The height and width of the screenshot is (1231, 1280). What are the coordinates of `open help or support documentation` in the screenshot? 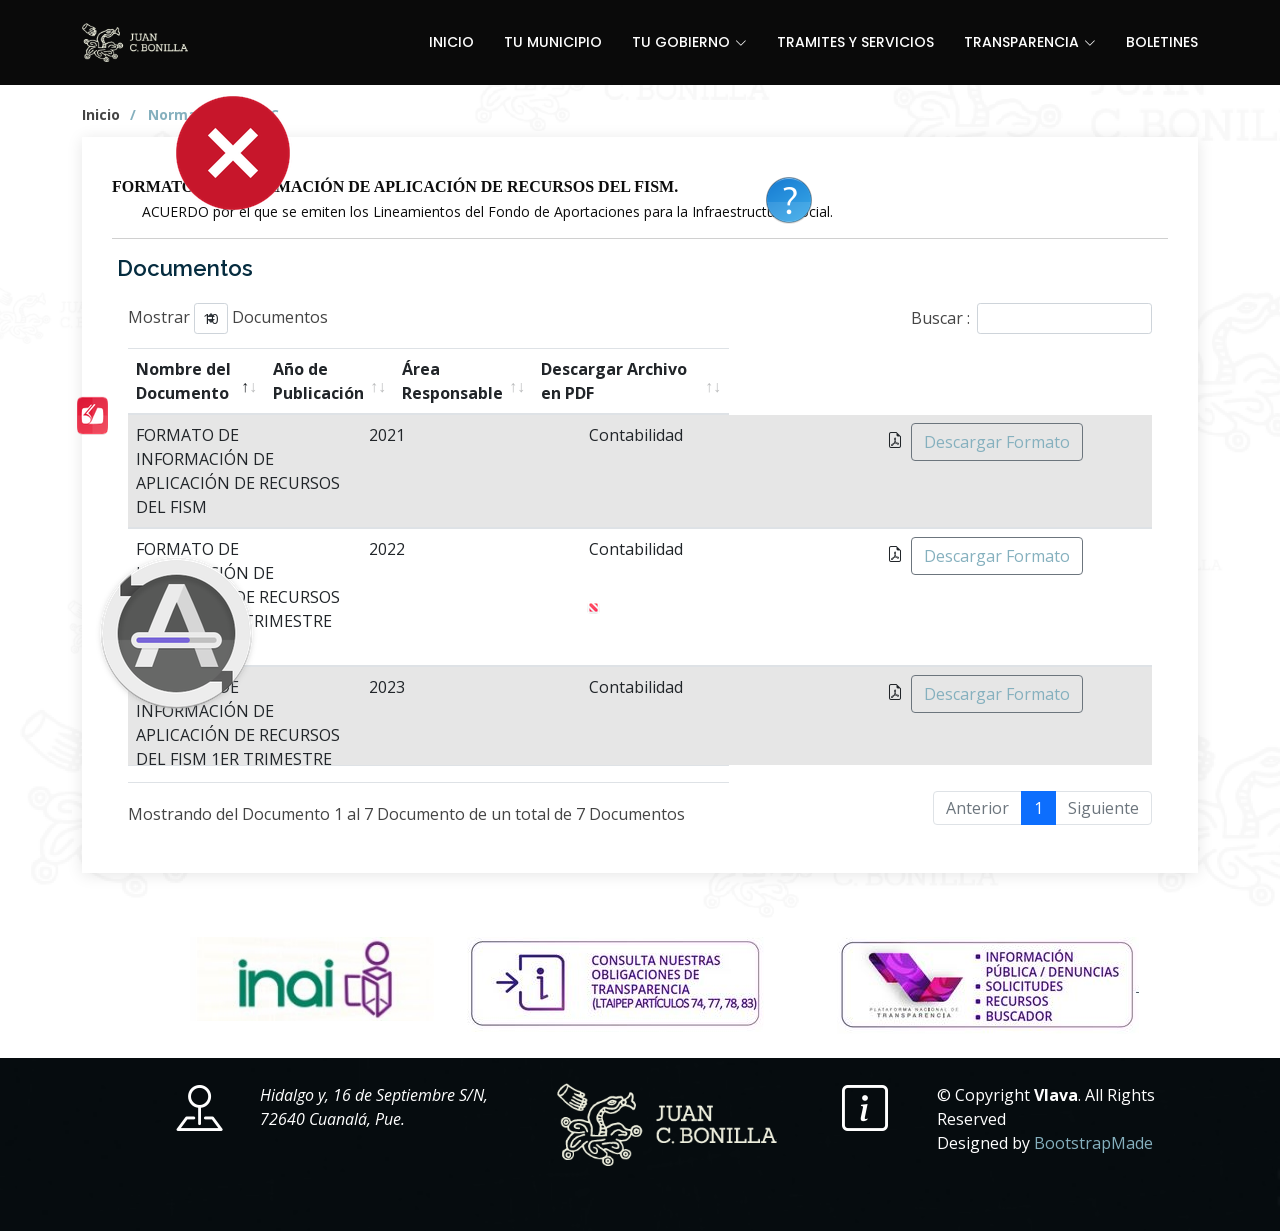 It's located at (789, 200).